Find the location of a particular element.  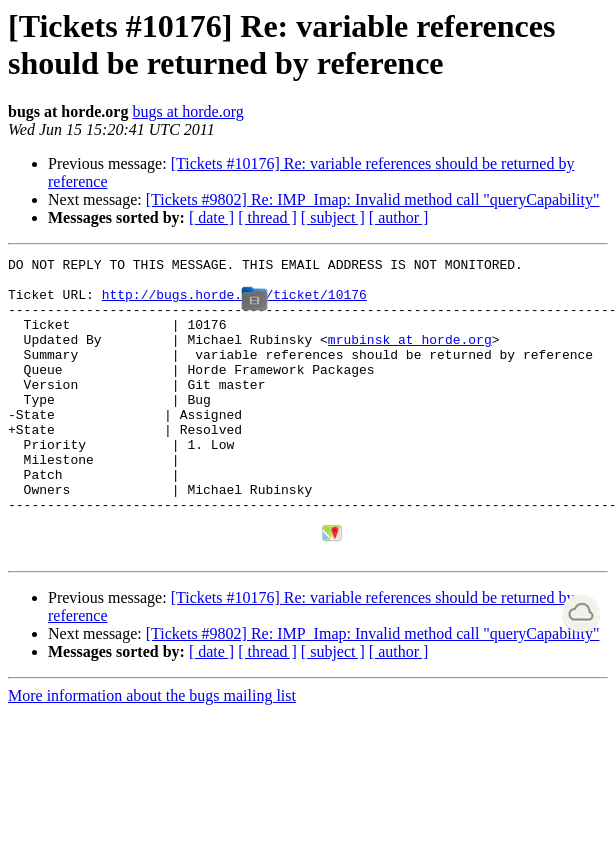

indicates file is synced with Dropbox cloud storage is located at coordinates (581, 613).